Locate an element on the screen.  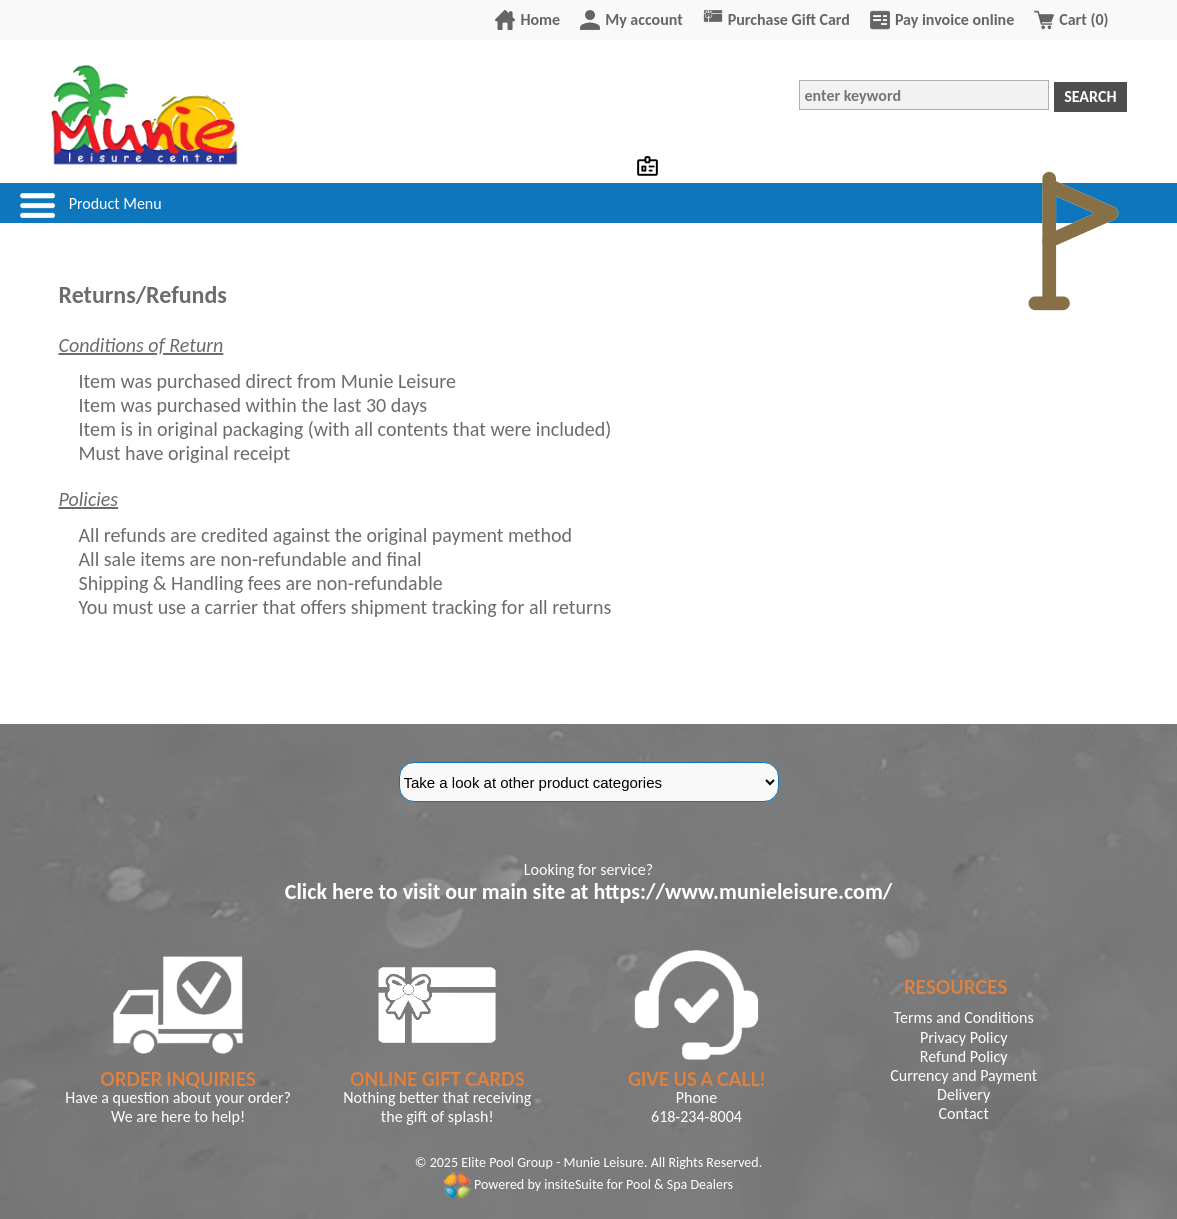
view your profile or identification is located at coordinates (647, 166).